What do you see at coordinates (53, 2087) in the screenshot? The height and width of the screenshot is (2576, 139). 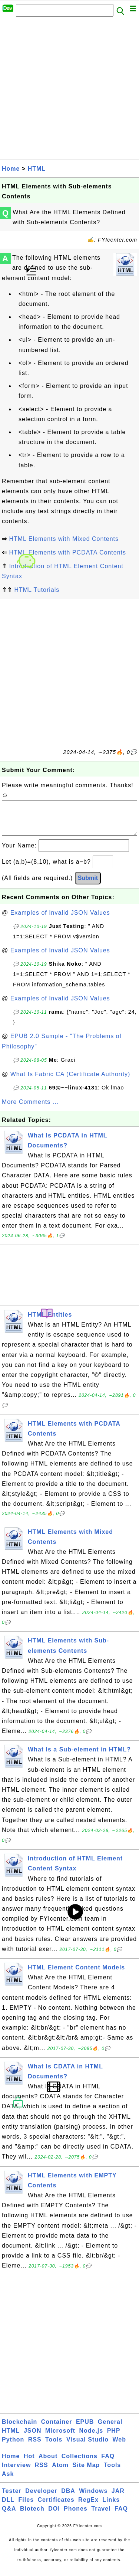 I see `view video or film content` at bounding box center [53, 2087].